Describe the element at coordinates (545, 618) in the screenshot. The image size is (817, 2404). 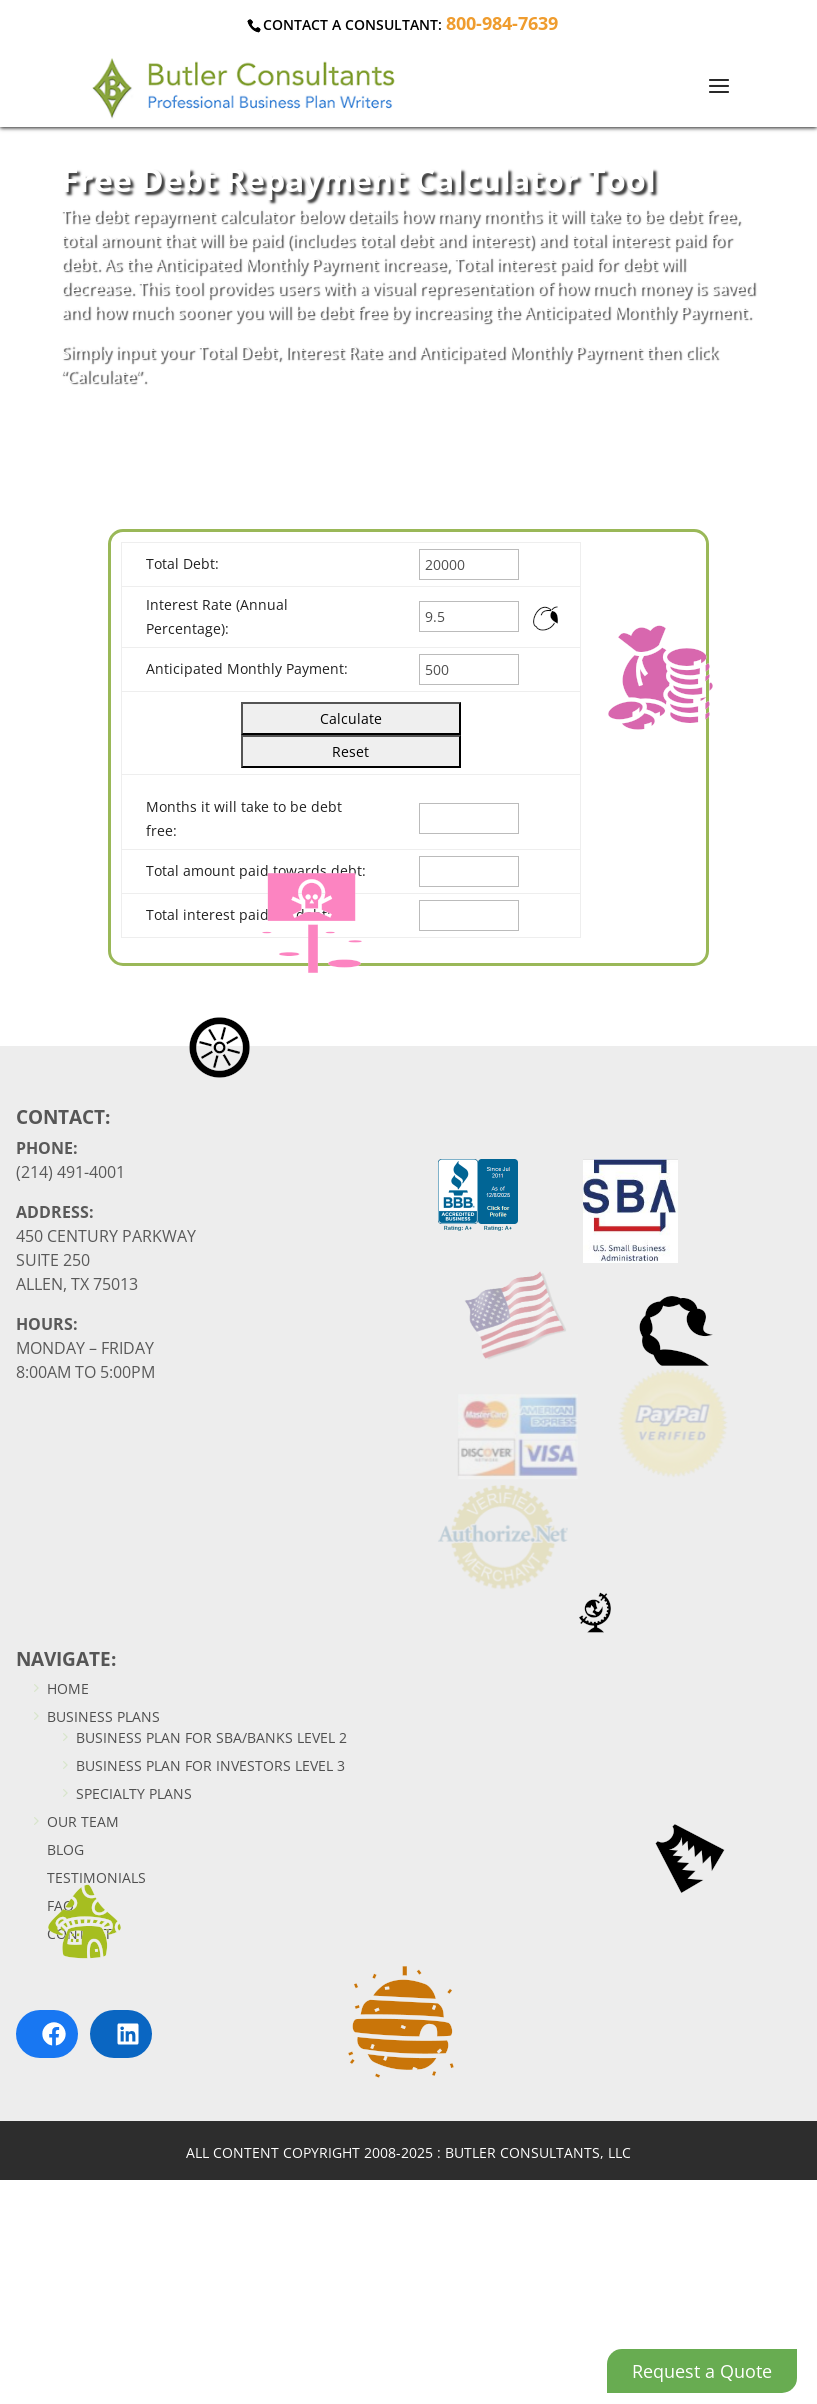
I see `represents a fruit or produce category` at that location.